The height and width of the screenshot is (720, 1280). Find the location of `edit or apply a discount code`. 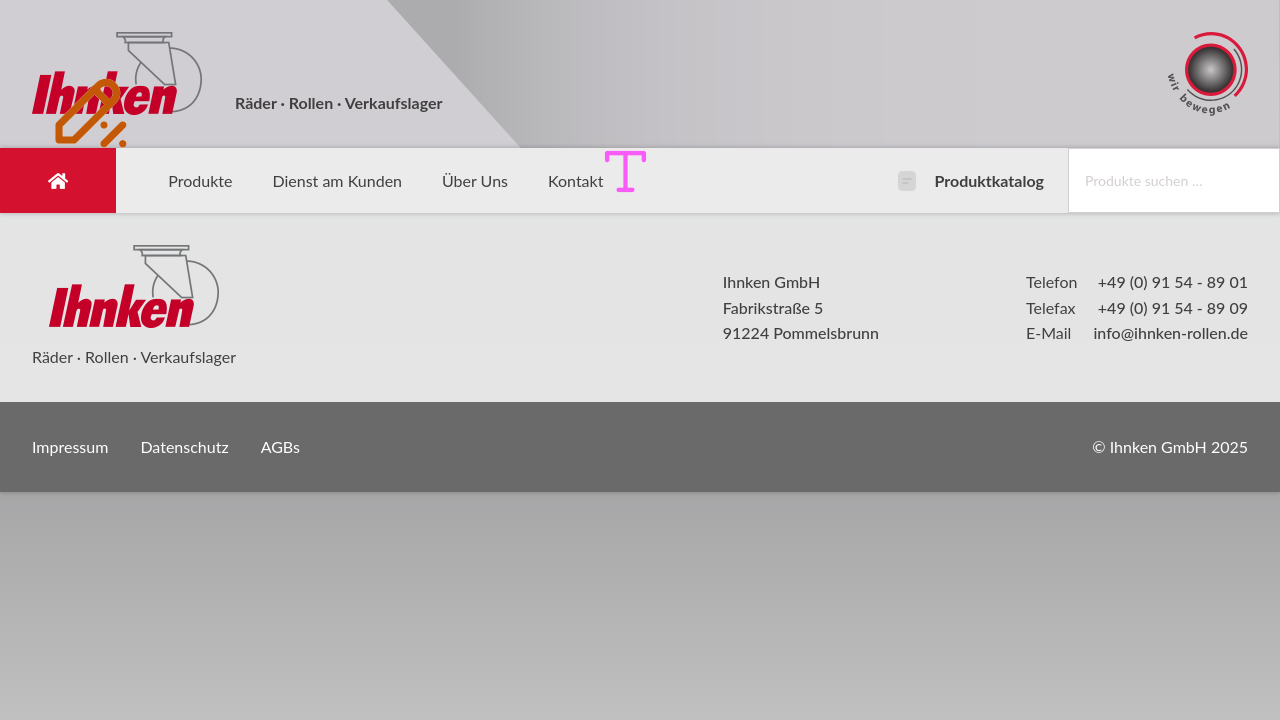

edit or apply a discount code is located at coordinates (89, 110).